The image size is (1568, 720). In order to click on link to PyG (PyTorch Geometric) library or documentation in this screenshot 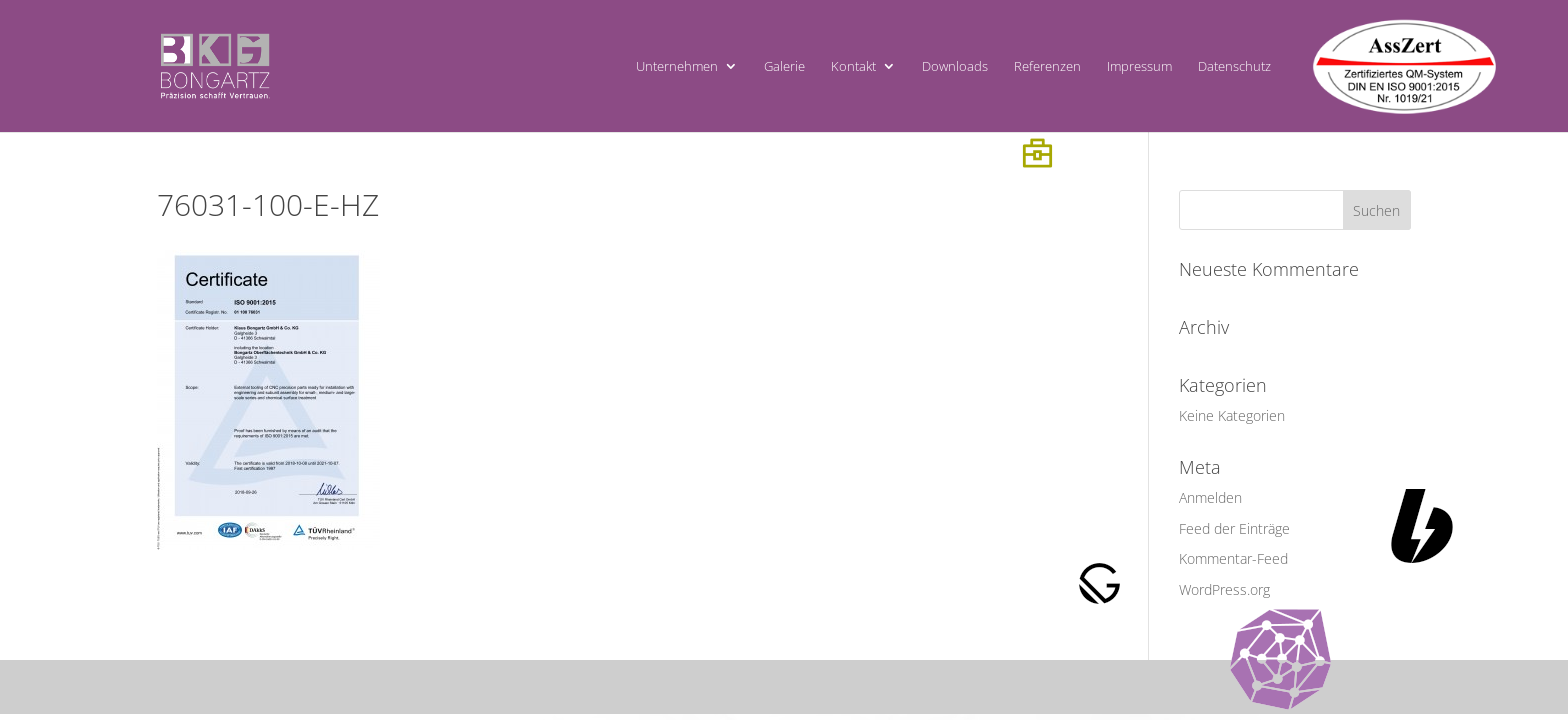, I will do `click(1280, 659)`.